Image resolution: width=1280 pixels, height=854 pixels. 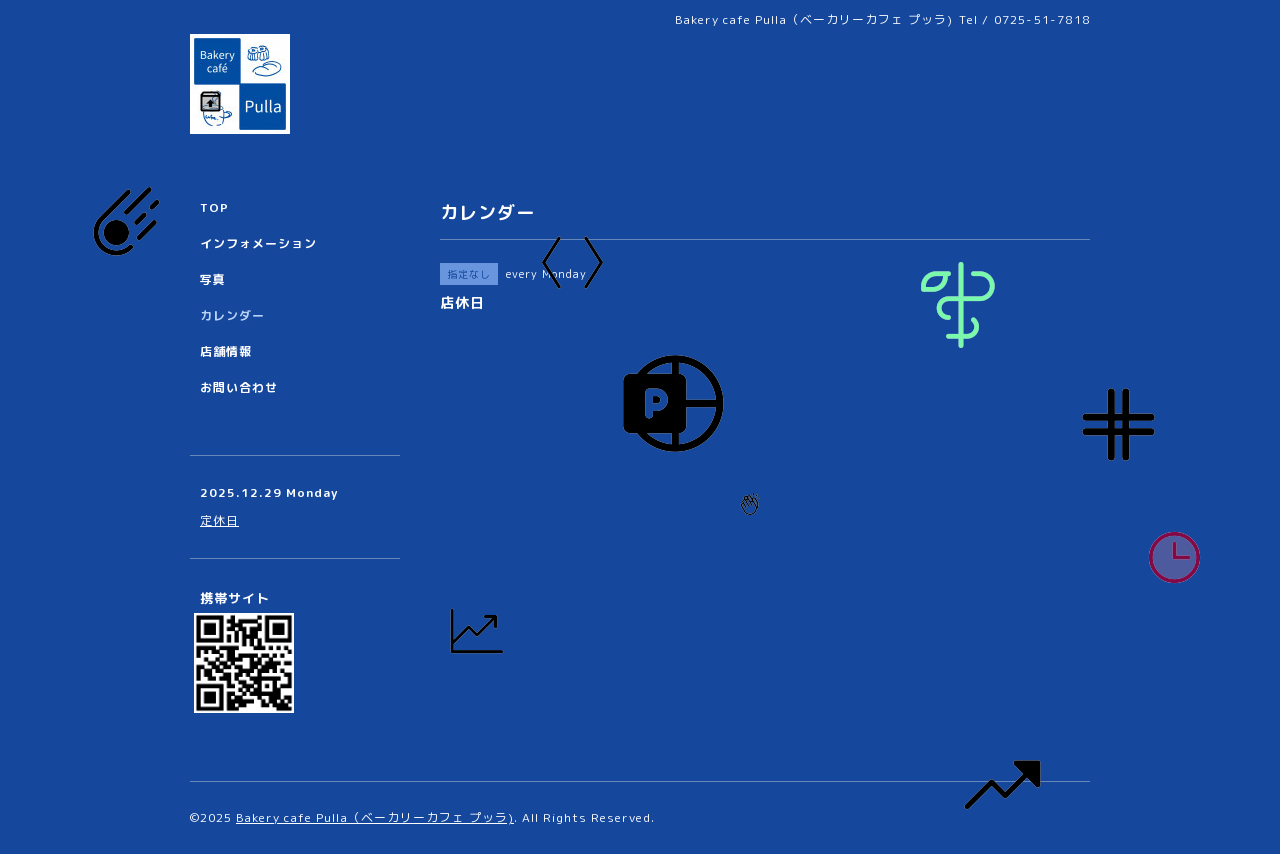 I want to click on view analytics or performance trends, so click(x=477, y=631).